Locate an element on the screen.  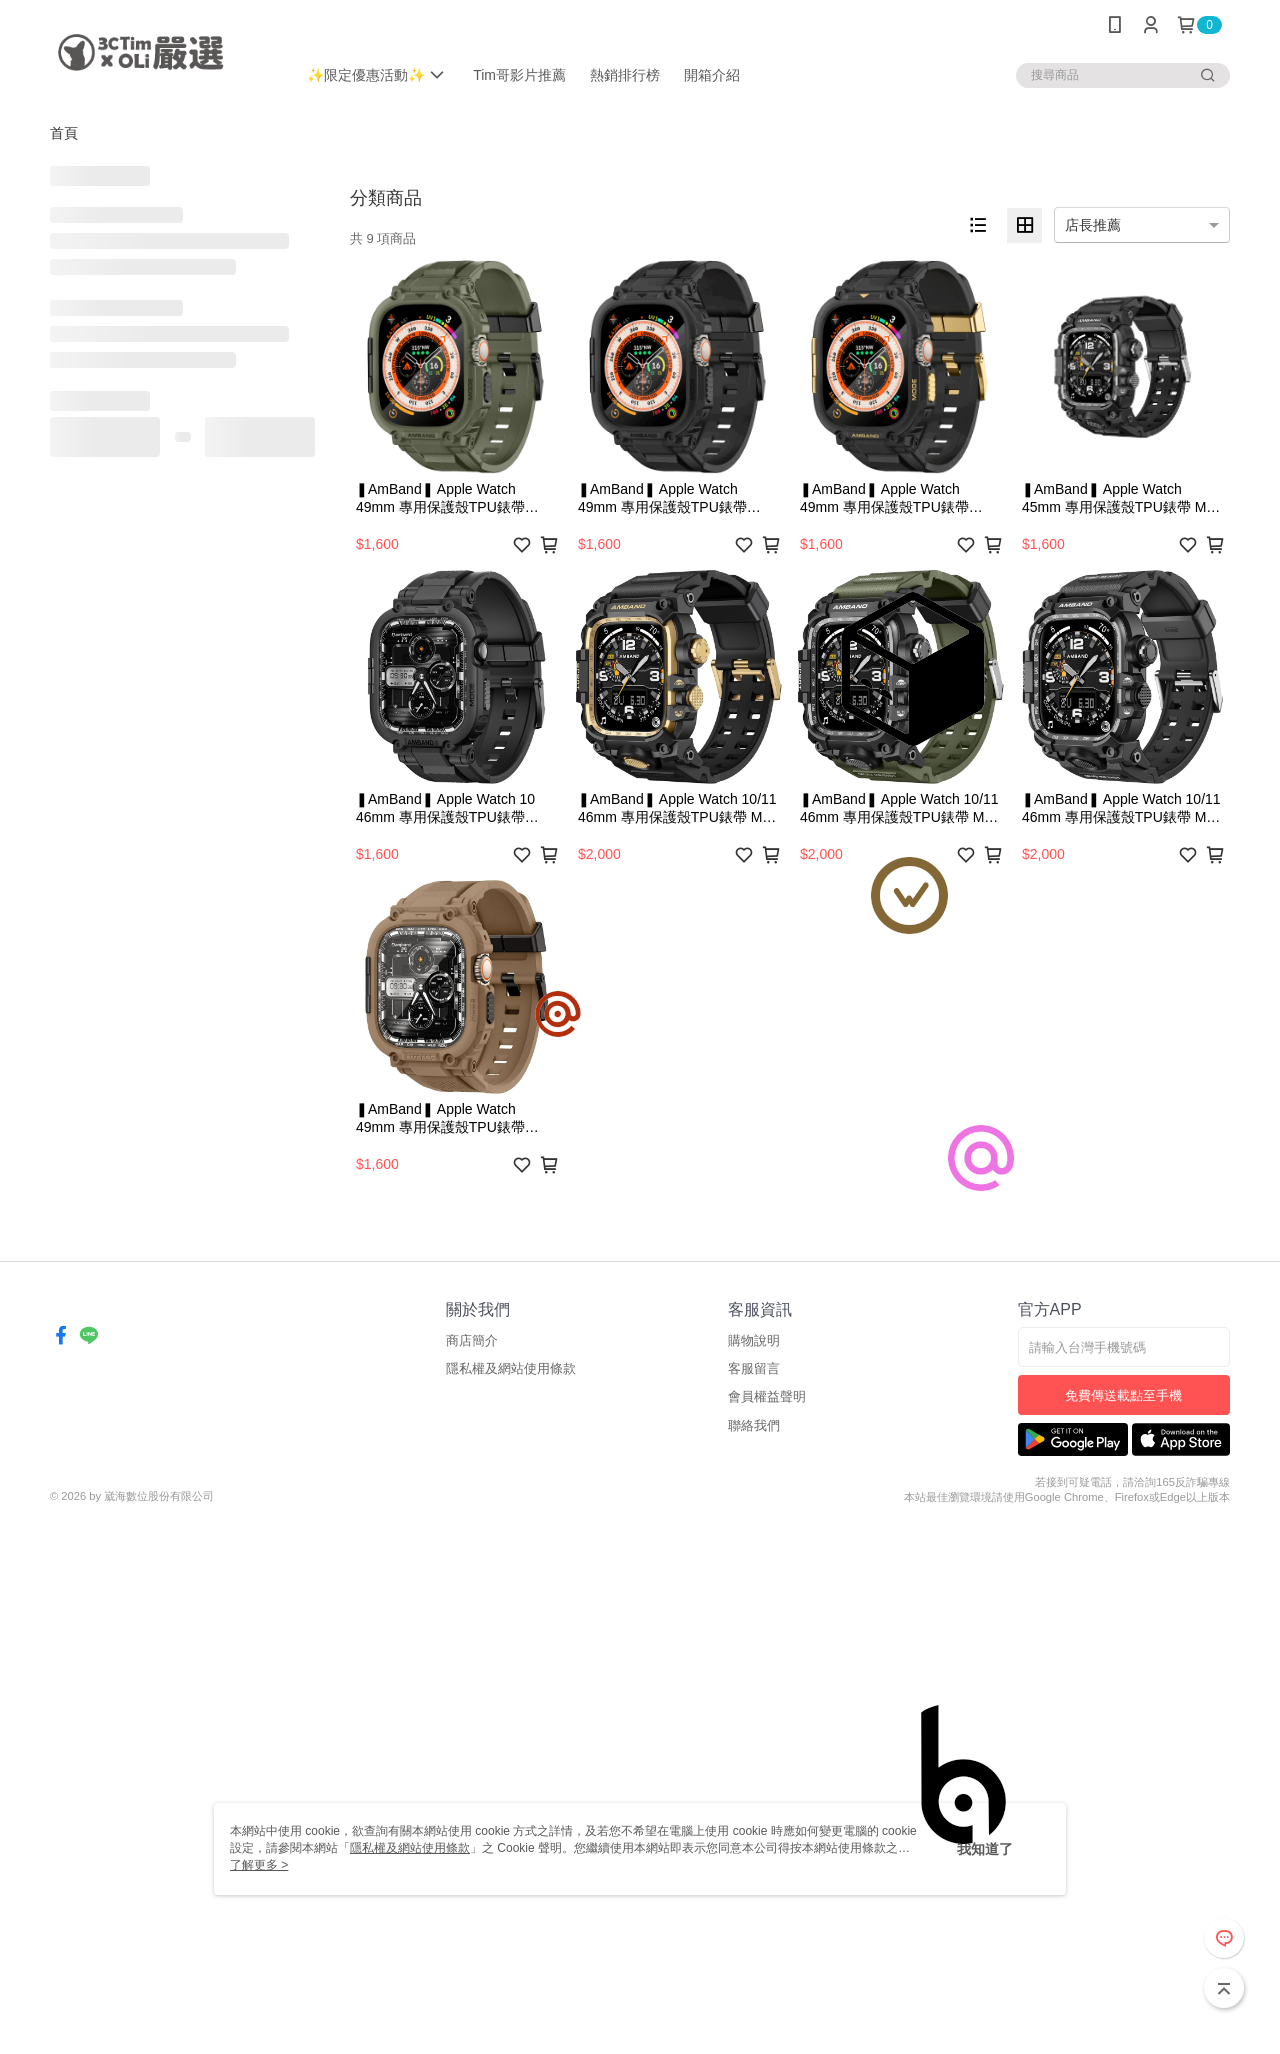
open wakatime dashboard is located at coordinates (909, 895).